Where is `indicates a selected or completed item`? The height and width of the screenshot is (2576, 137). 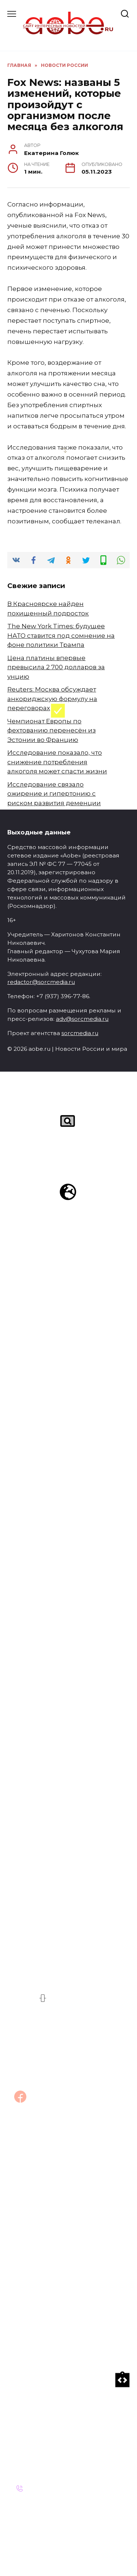
indicates a selected or completed item is located at coordinates (58, 711).